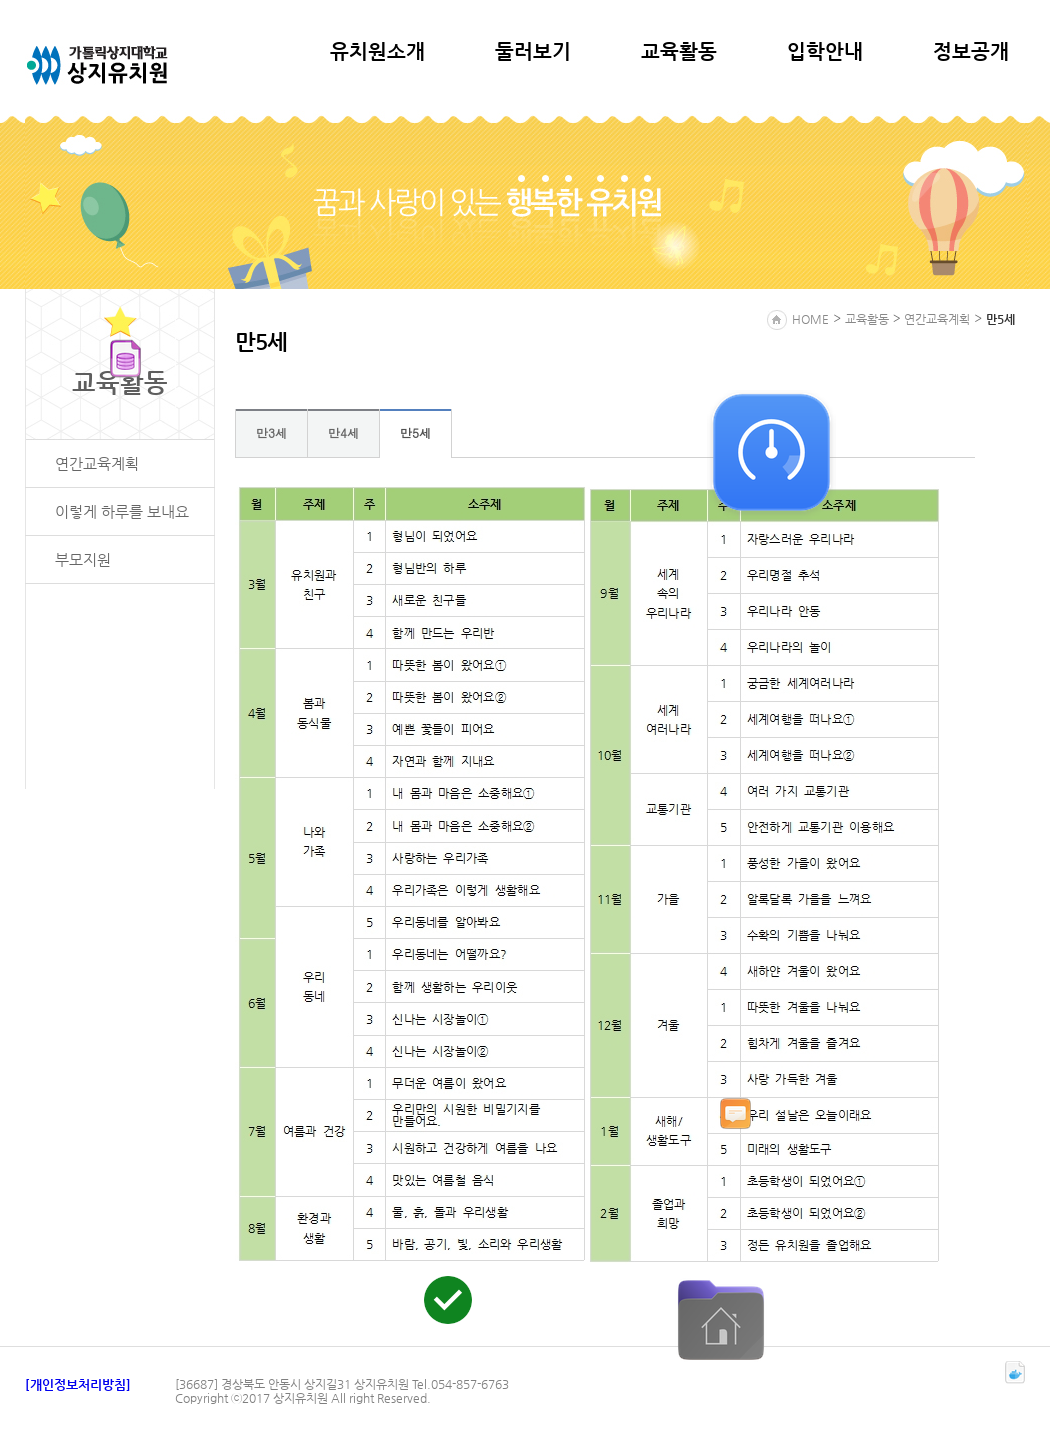 The width and height of the screenshot is (1050, 1437). What do you see at coordinates (125, 358) in the screenshot?
I see `libreoffice base database file` at bounding box center [125, 358].